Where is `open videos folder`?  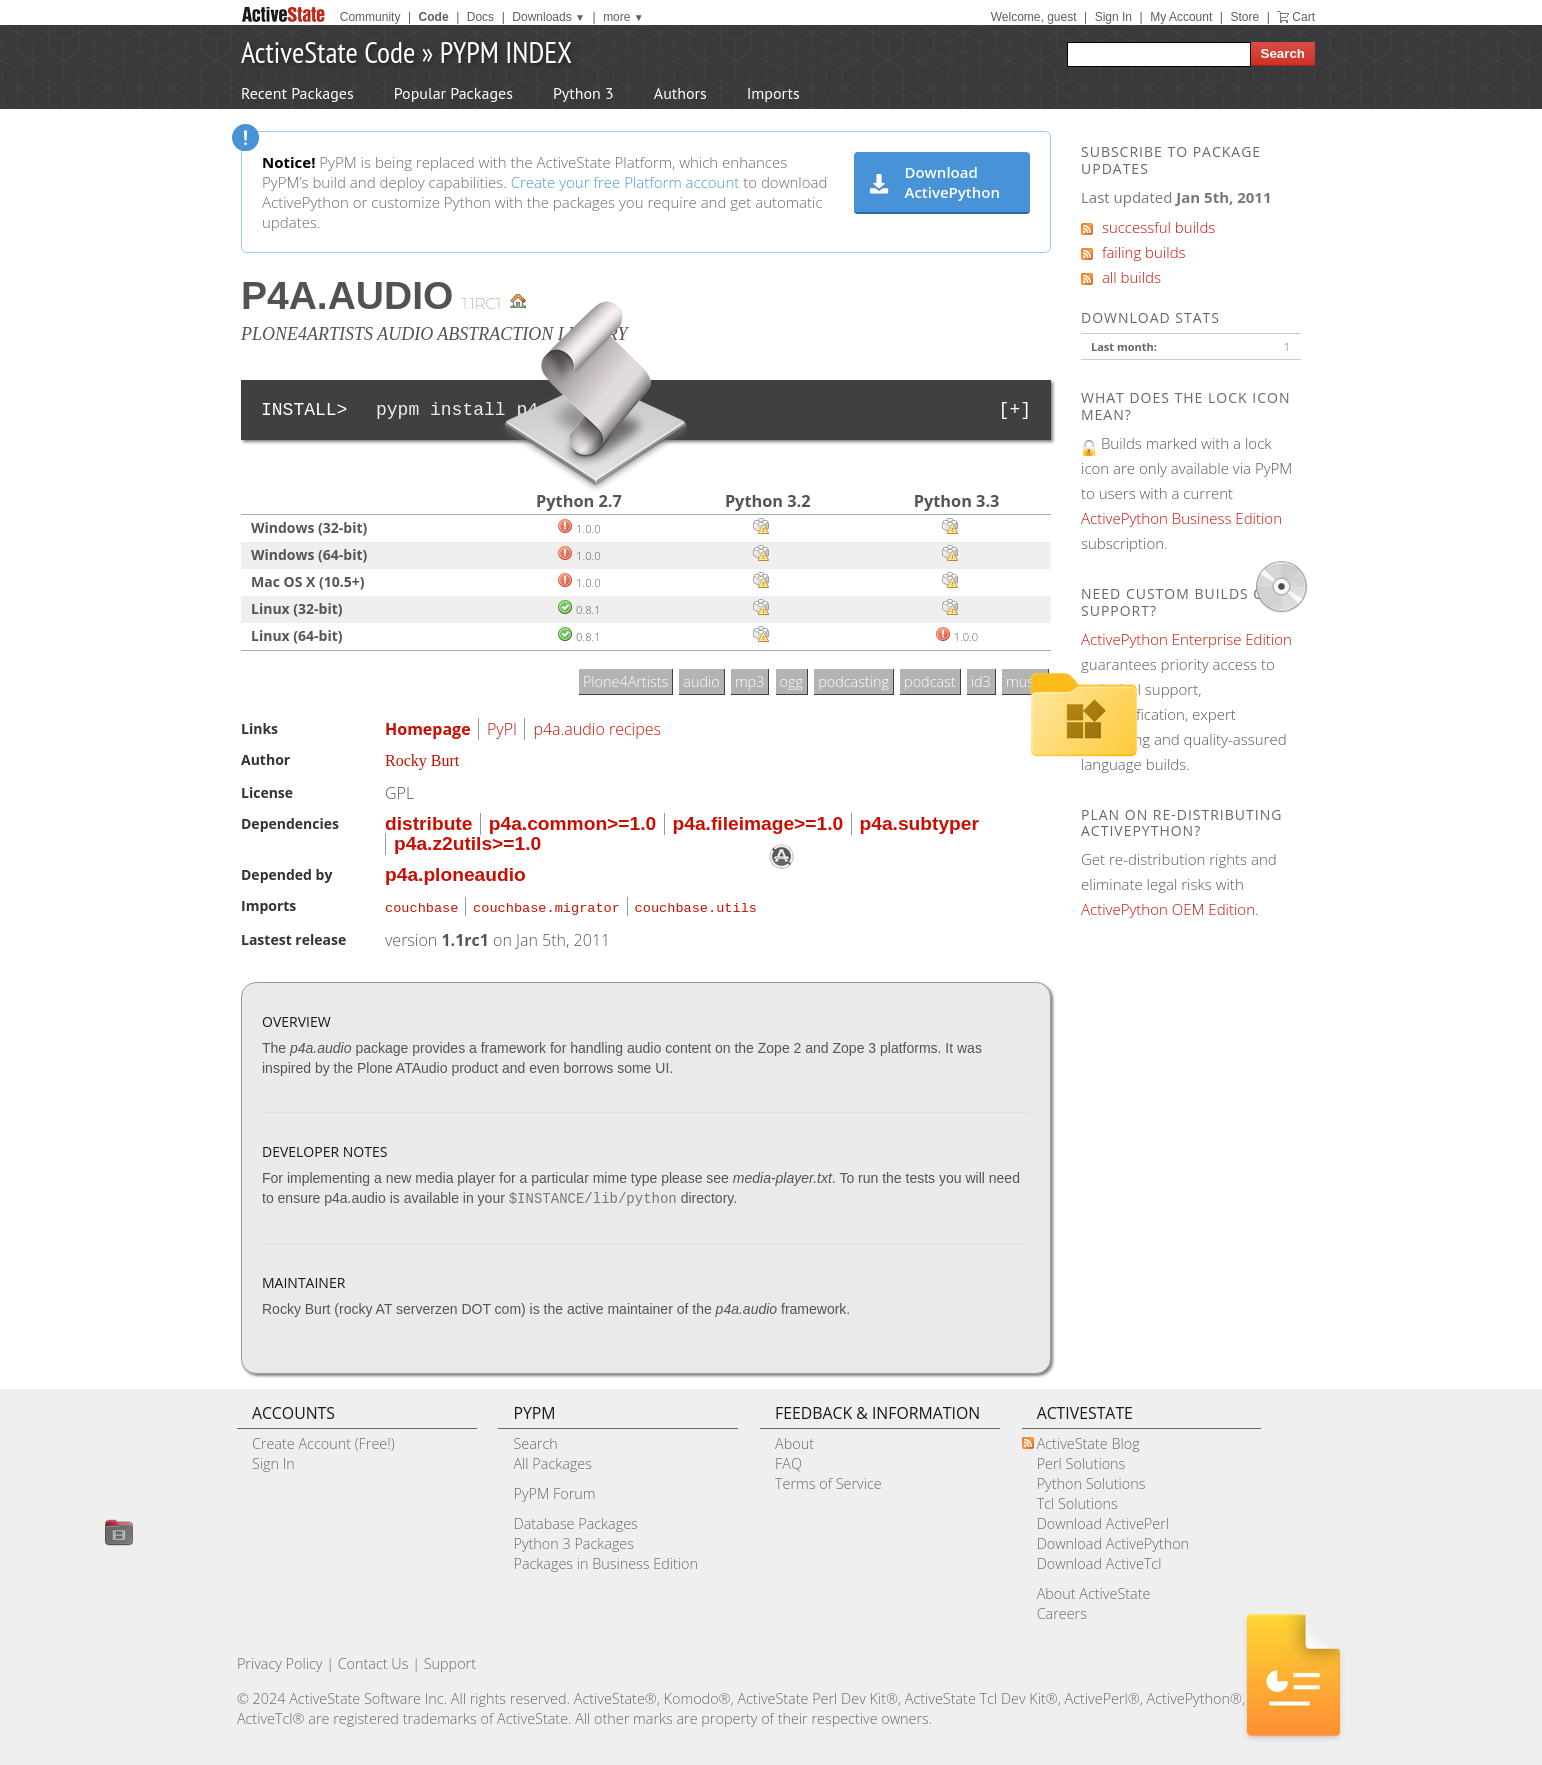 open videos folder is located at coordinates (119, 1532).